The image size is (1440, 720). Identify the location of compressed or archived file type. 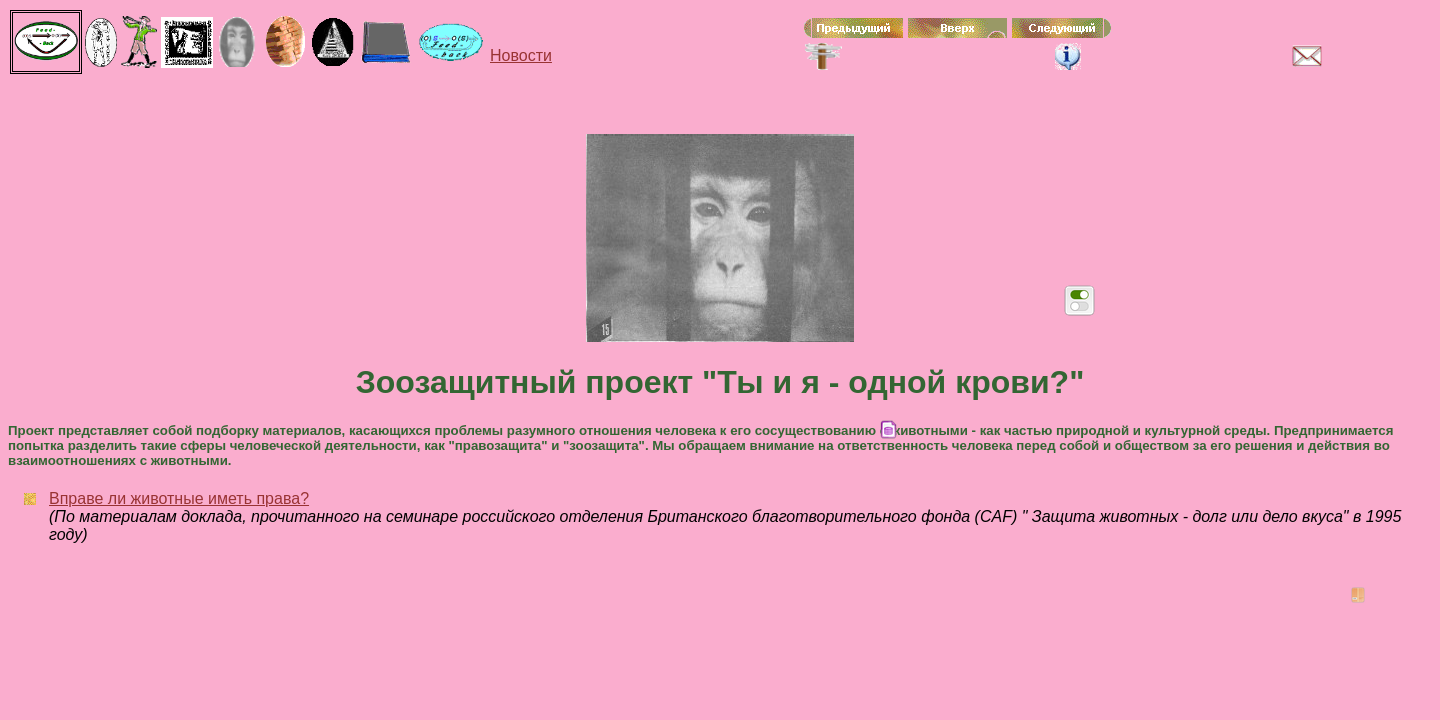
(1358, 595).